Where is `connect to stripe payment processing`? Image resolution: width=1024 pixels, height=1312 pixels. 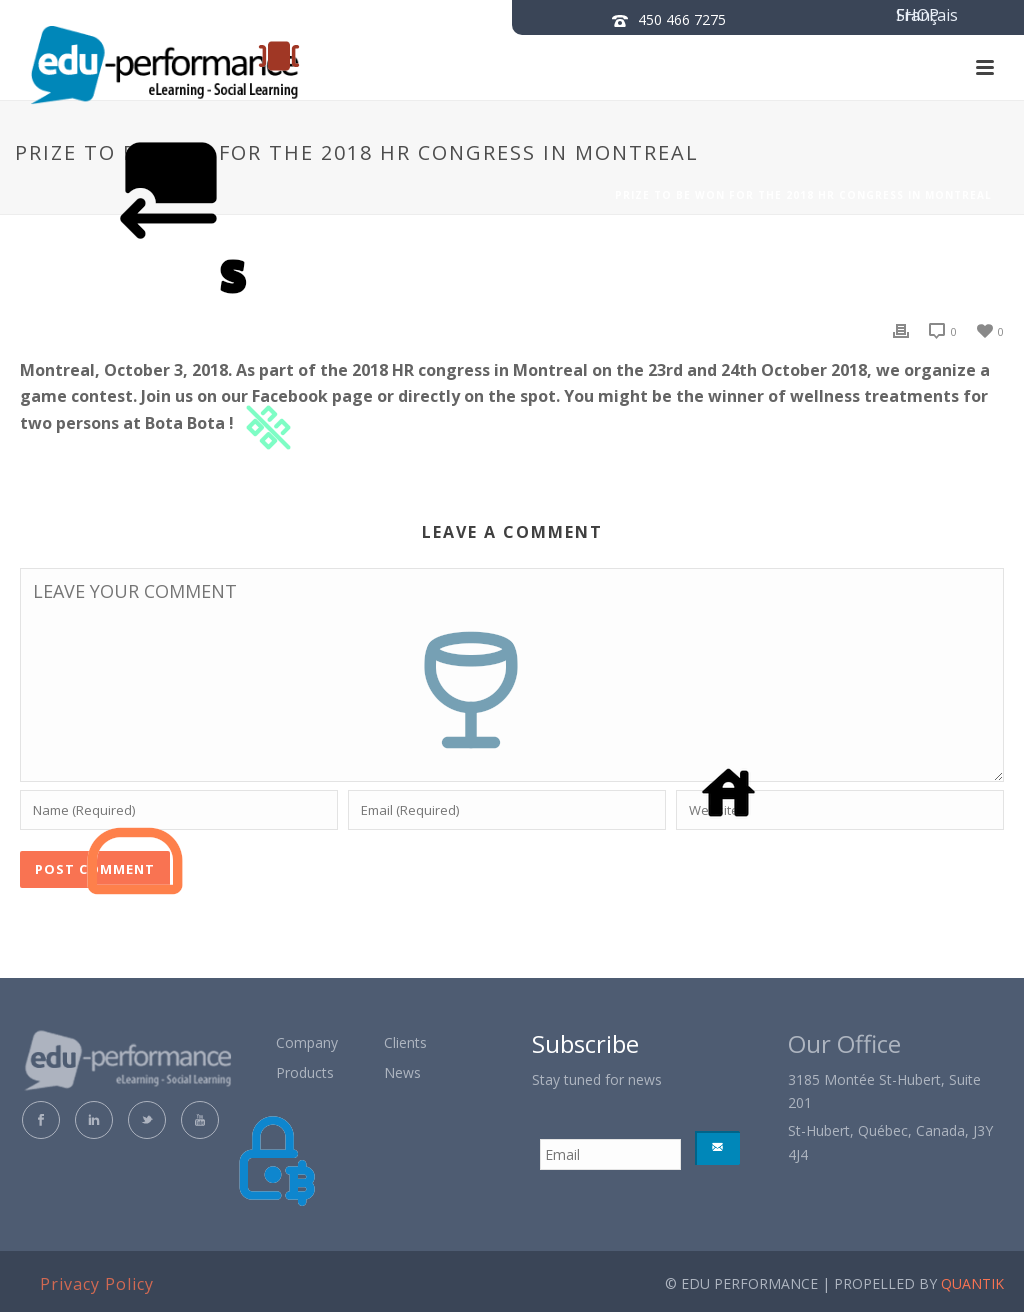
connect to stripe payment processing is located at coordinates (232, 276).